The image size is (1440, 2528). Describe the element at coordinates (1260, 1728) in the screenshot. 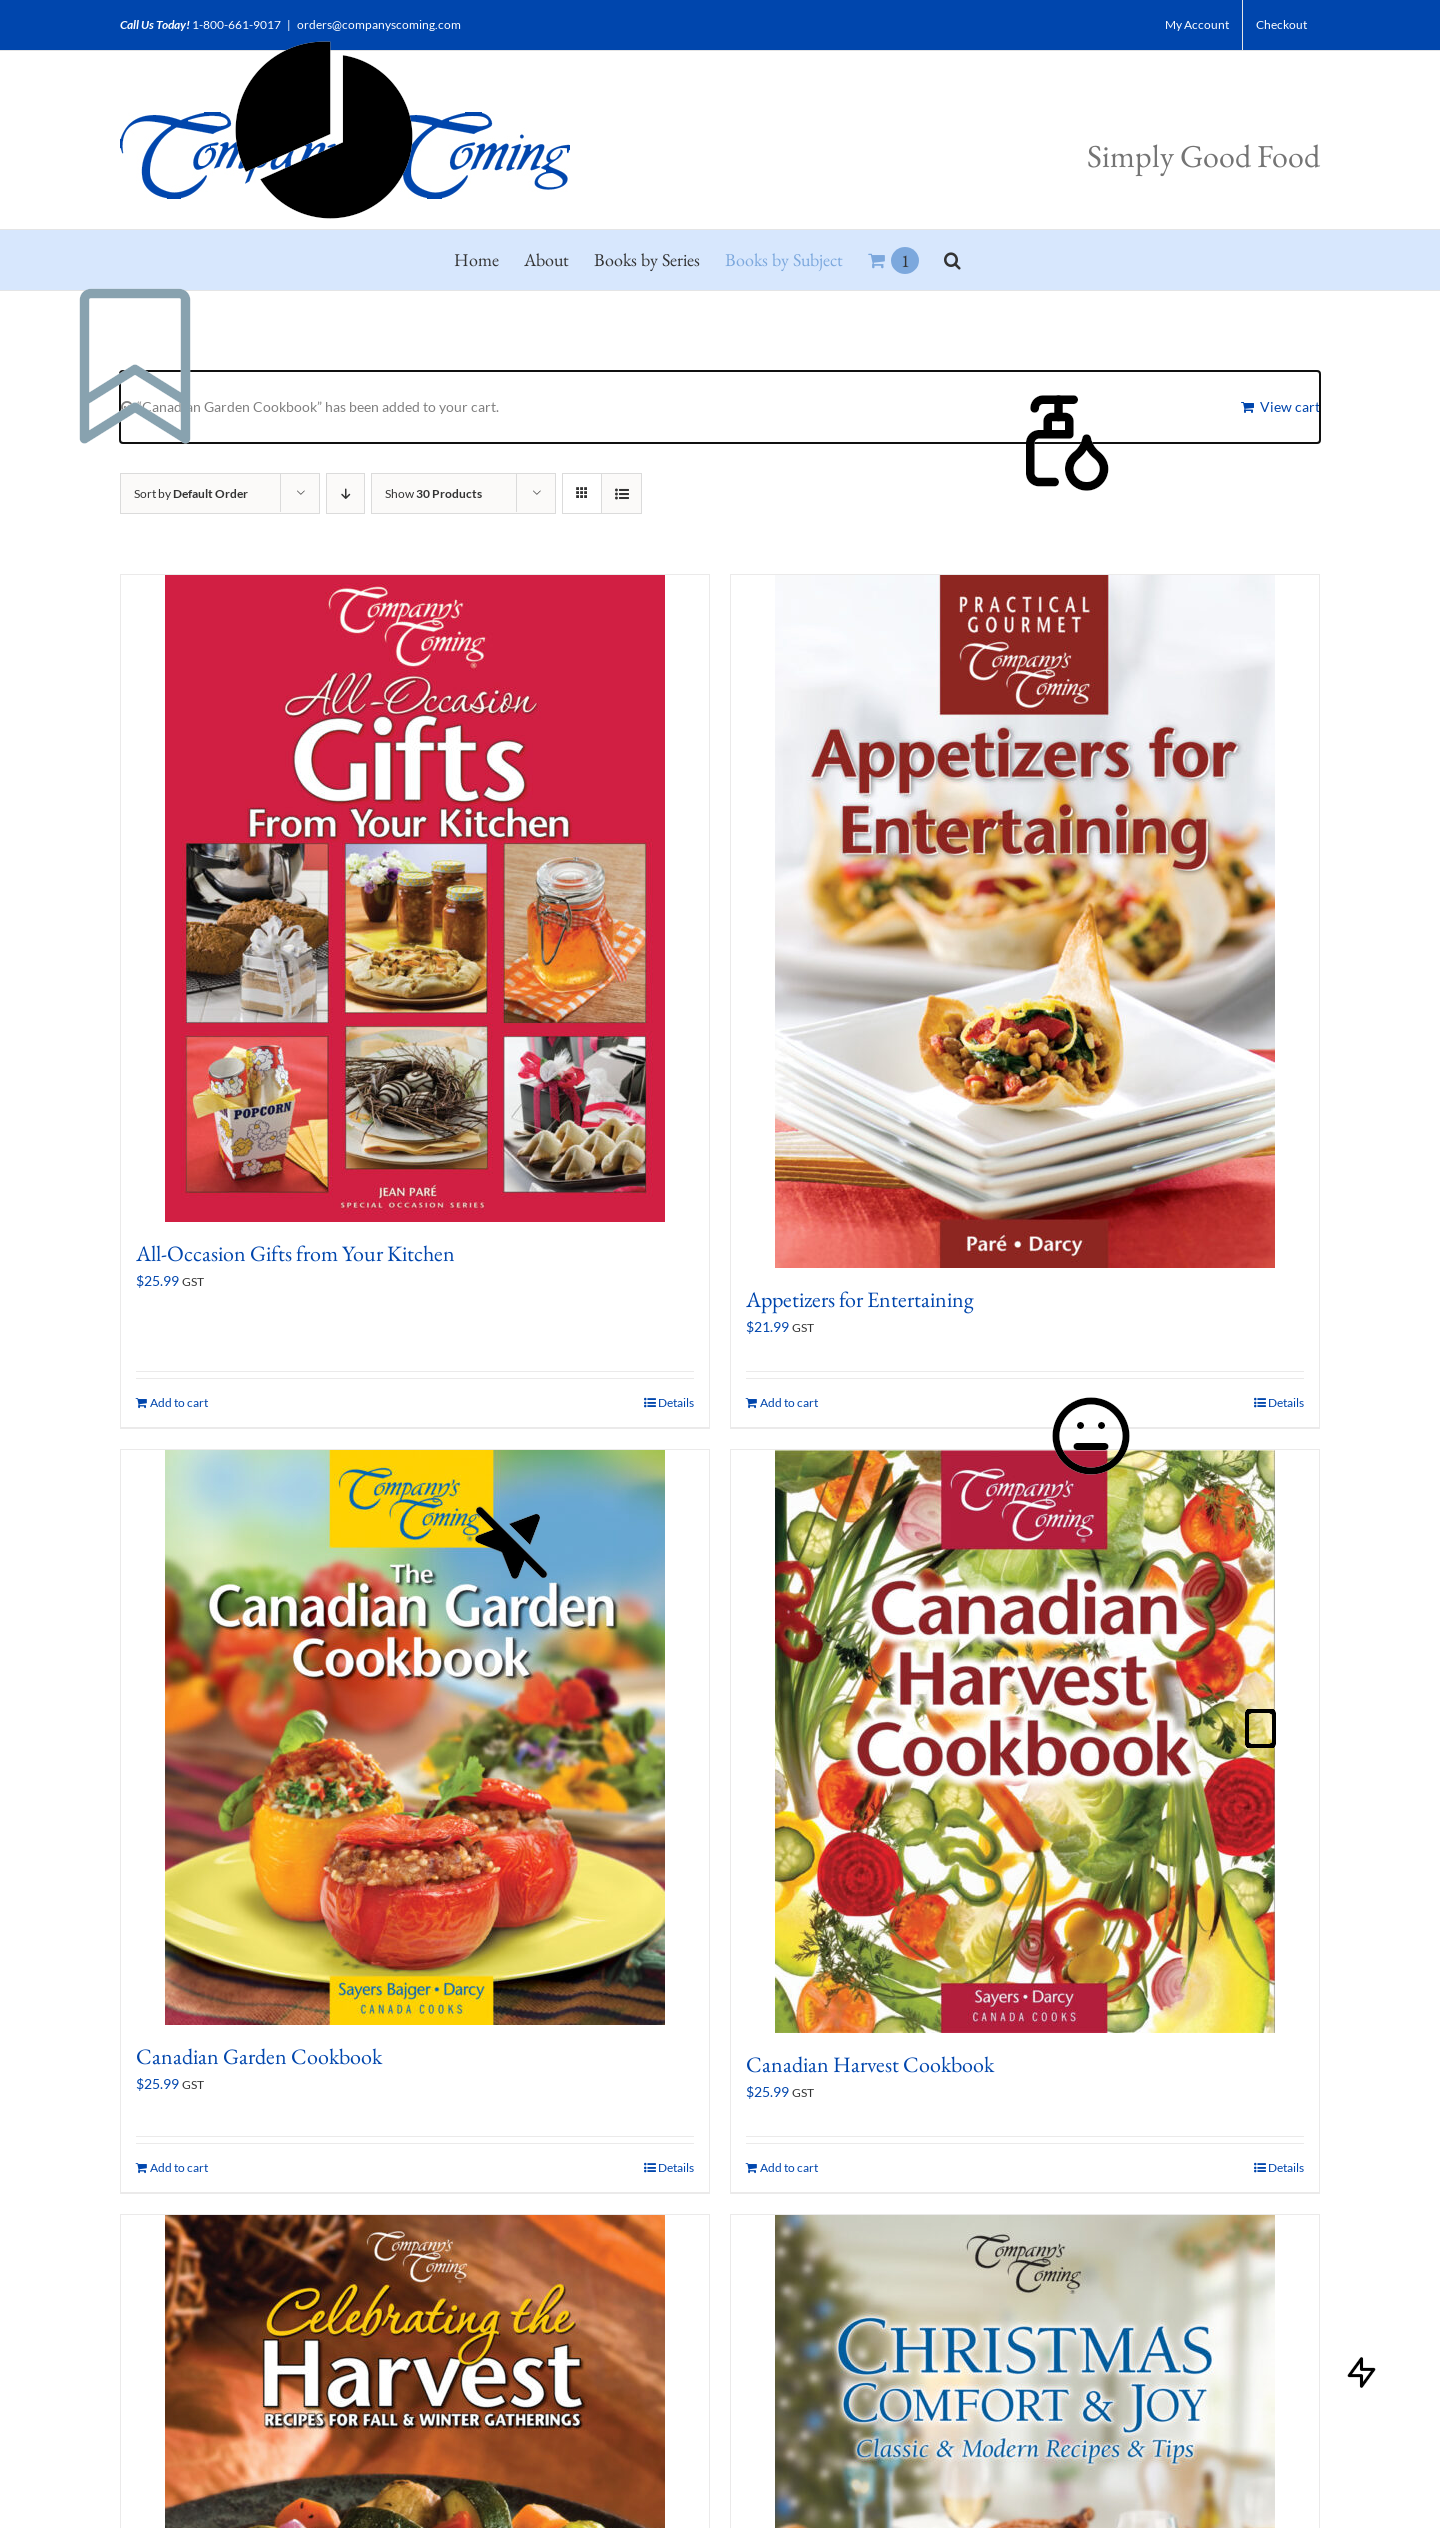

I see `crop image to portrait orientation` at that location.